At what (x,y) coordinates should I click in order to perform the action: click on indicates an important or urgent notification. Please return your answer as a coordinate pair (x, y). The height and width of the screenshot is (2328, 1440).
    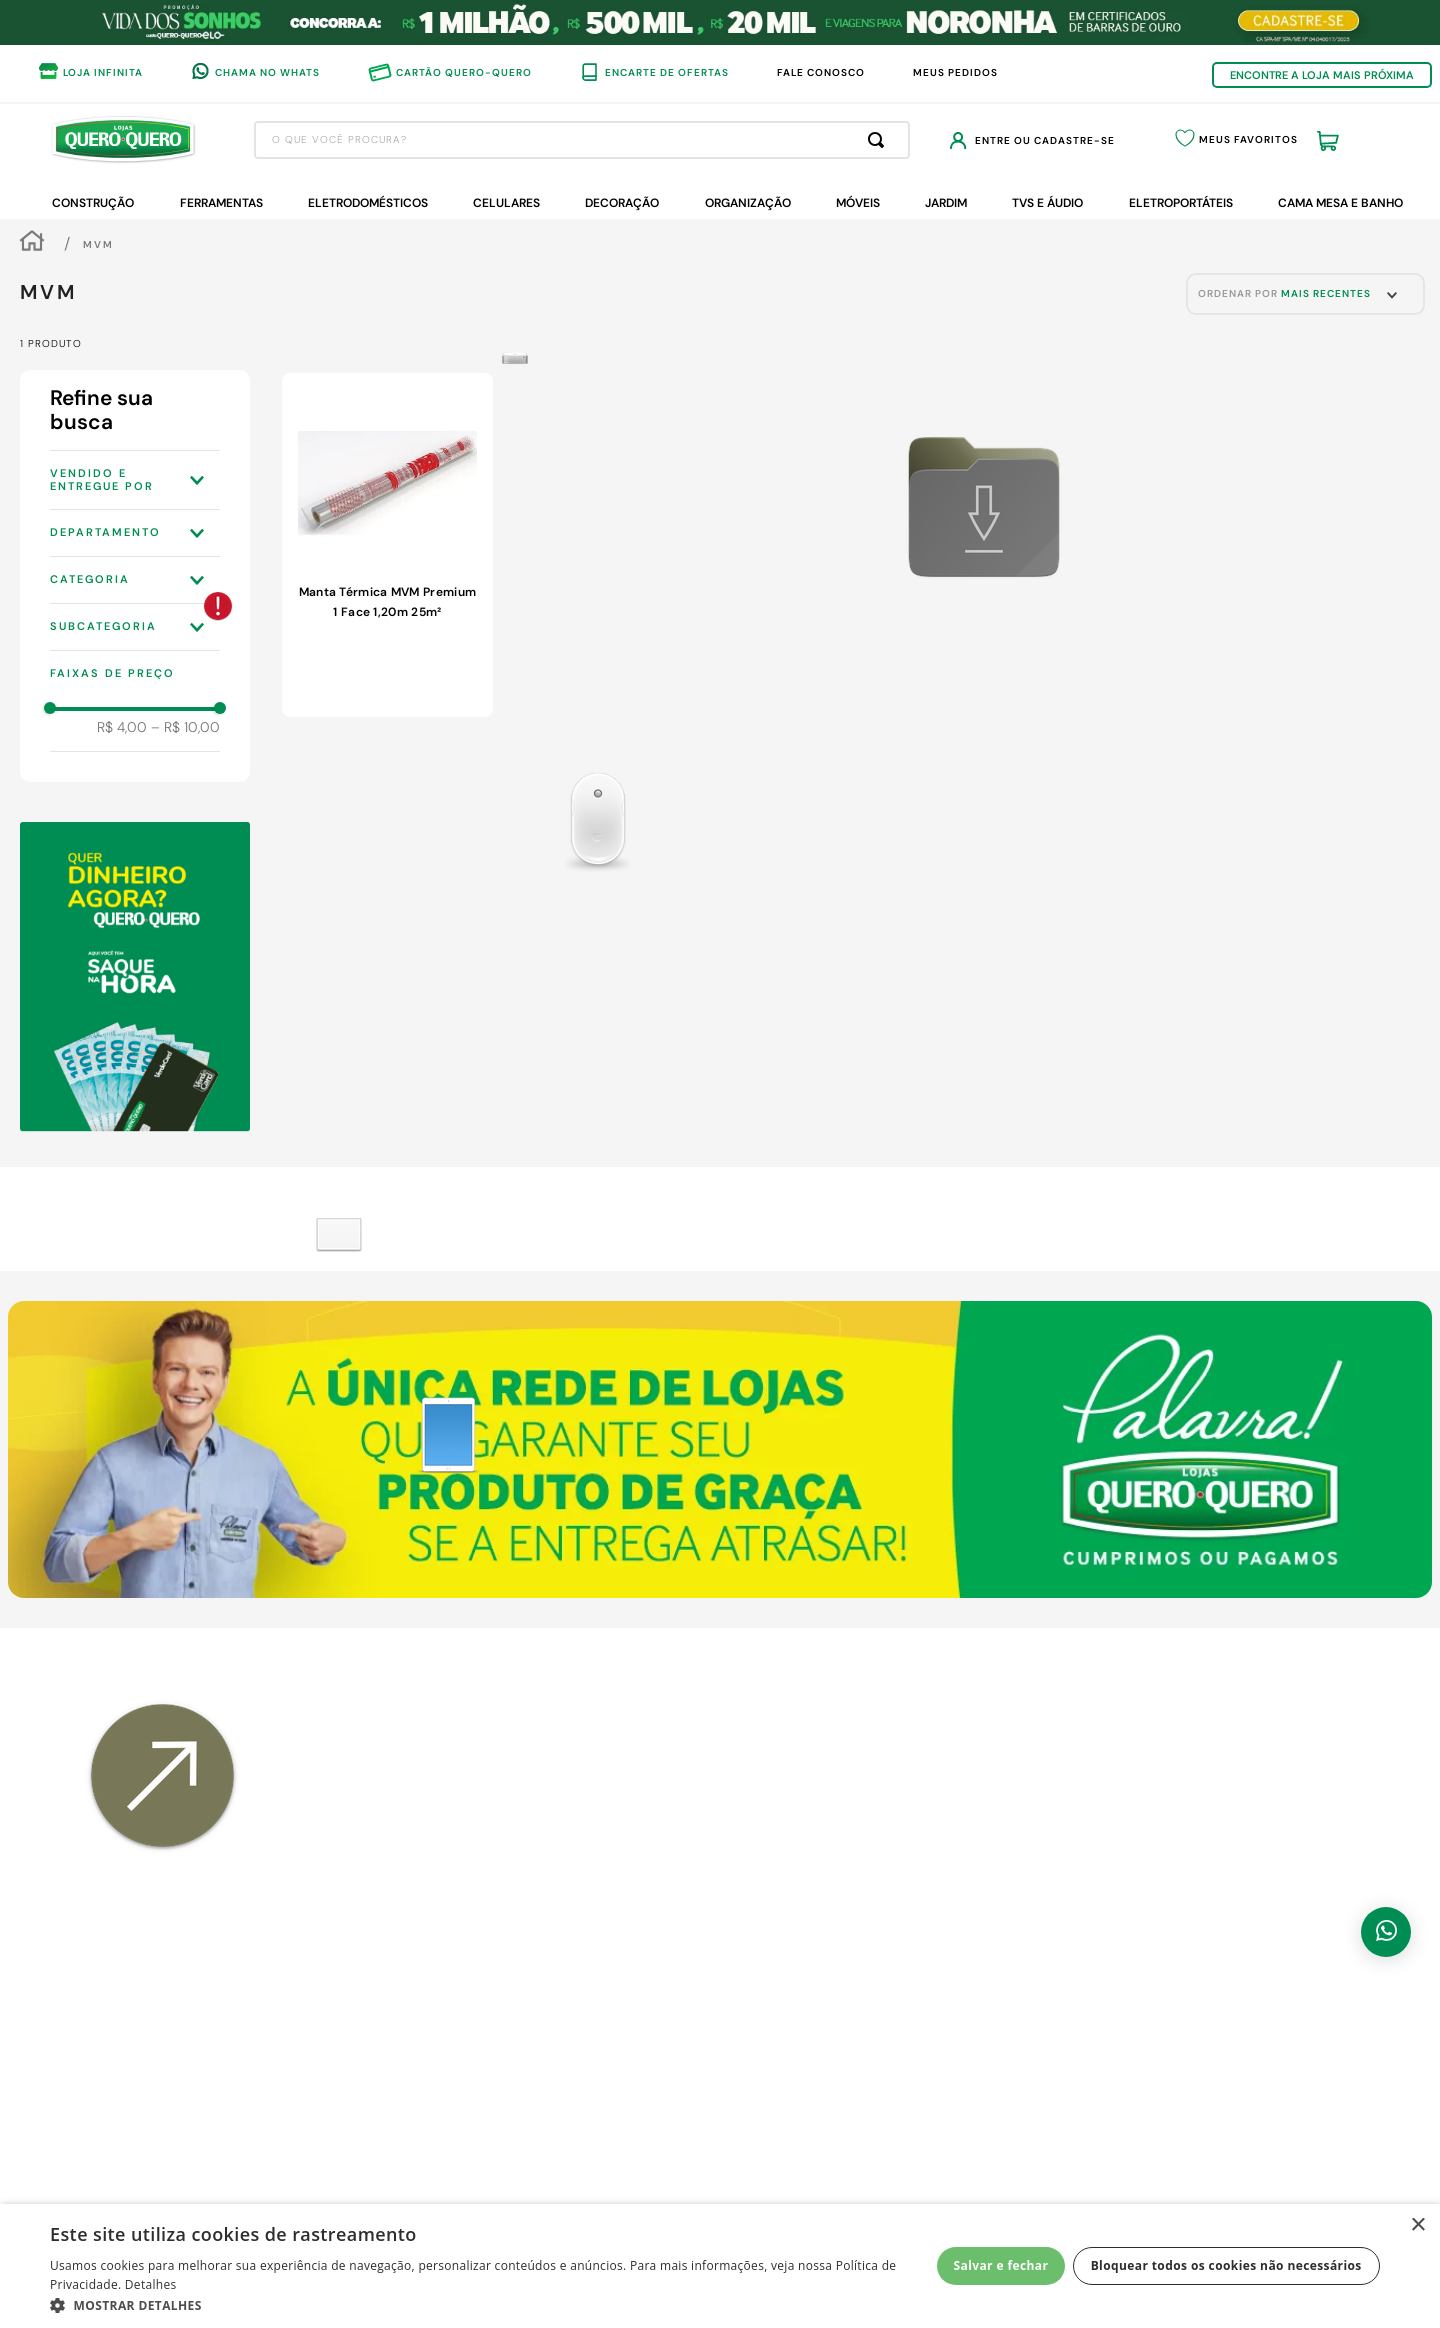
    Looking at the image, I should click on (218, 606).